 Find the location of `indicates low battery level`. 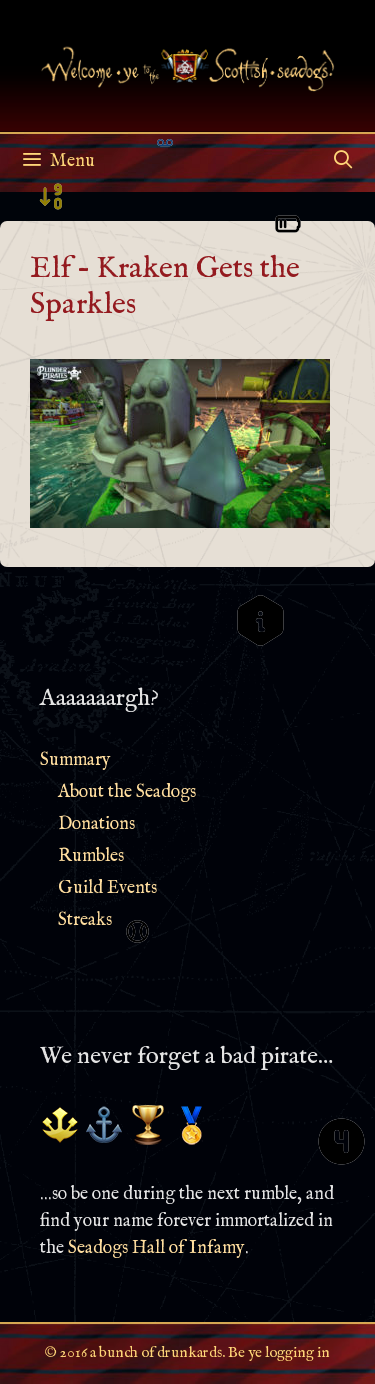

indicates low battery level is located at coordinates (288, 224).